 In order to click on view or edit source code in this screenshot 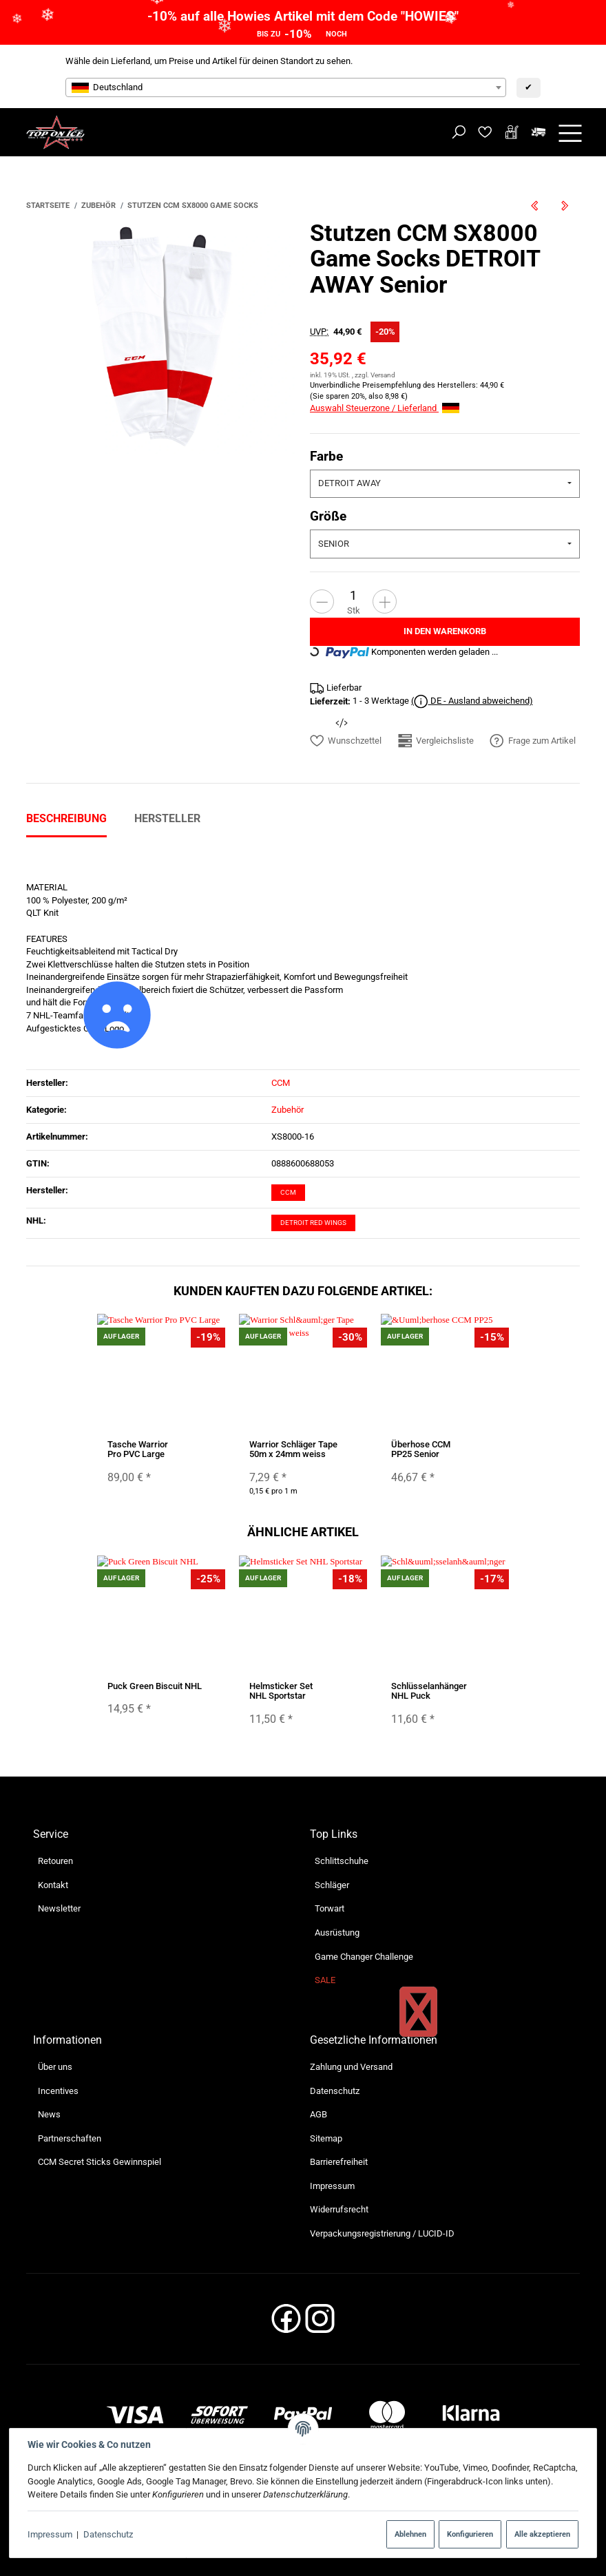, I will do `click(342, 723)`.